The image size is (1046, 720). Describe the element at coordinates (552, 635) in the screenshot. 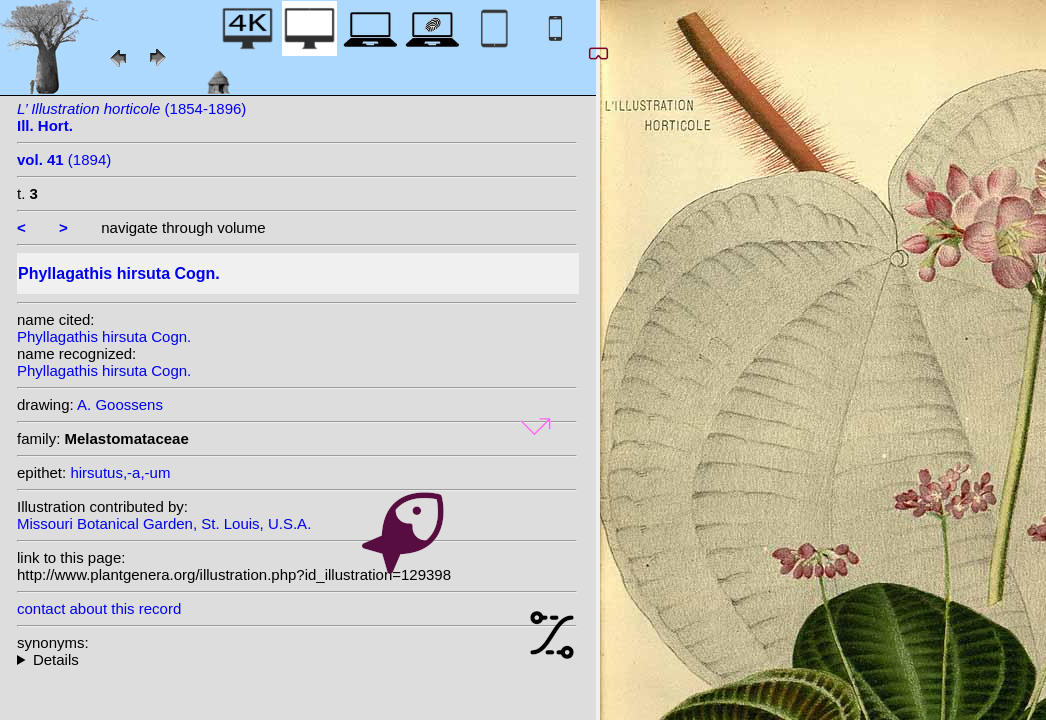

I see `adjust animation easing curve control points` at that location.